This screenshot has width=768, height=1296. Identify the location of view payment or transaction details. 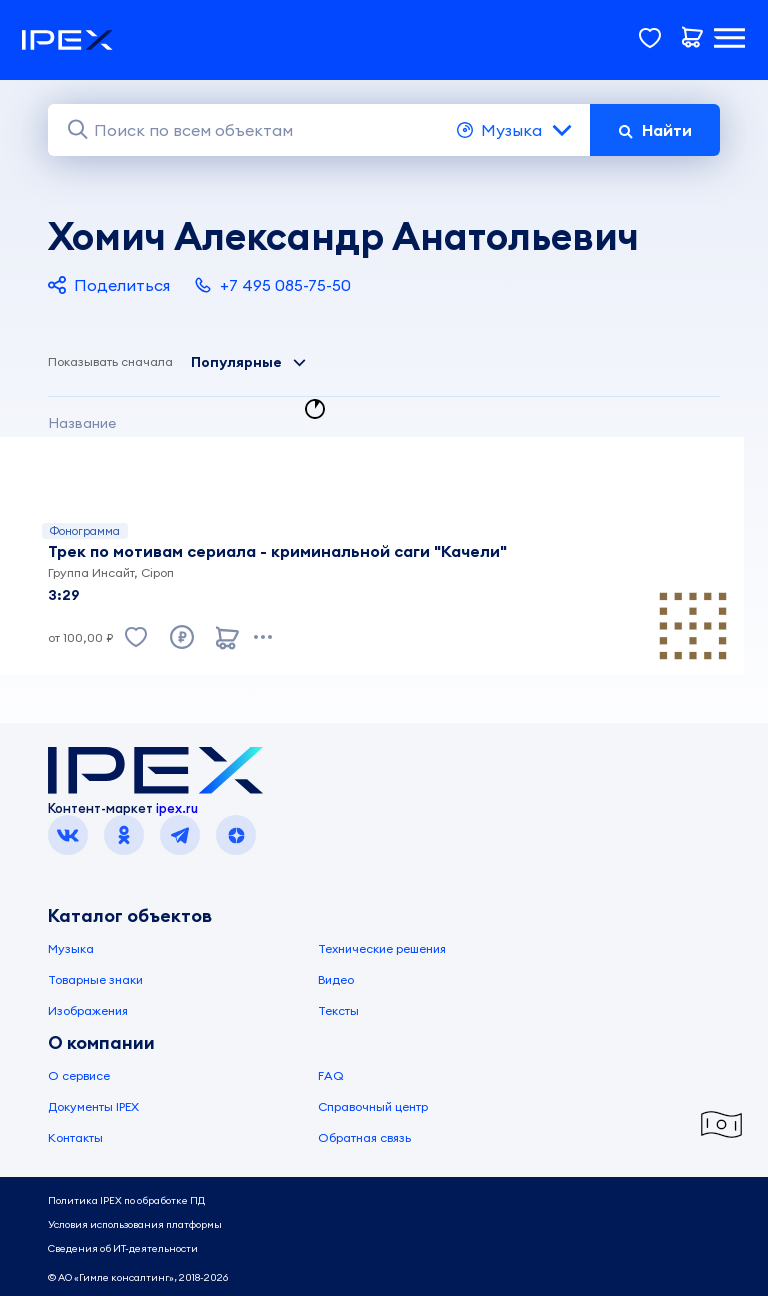
(721, 1124).